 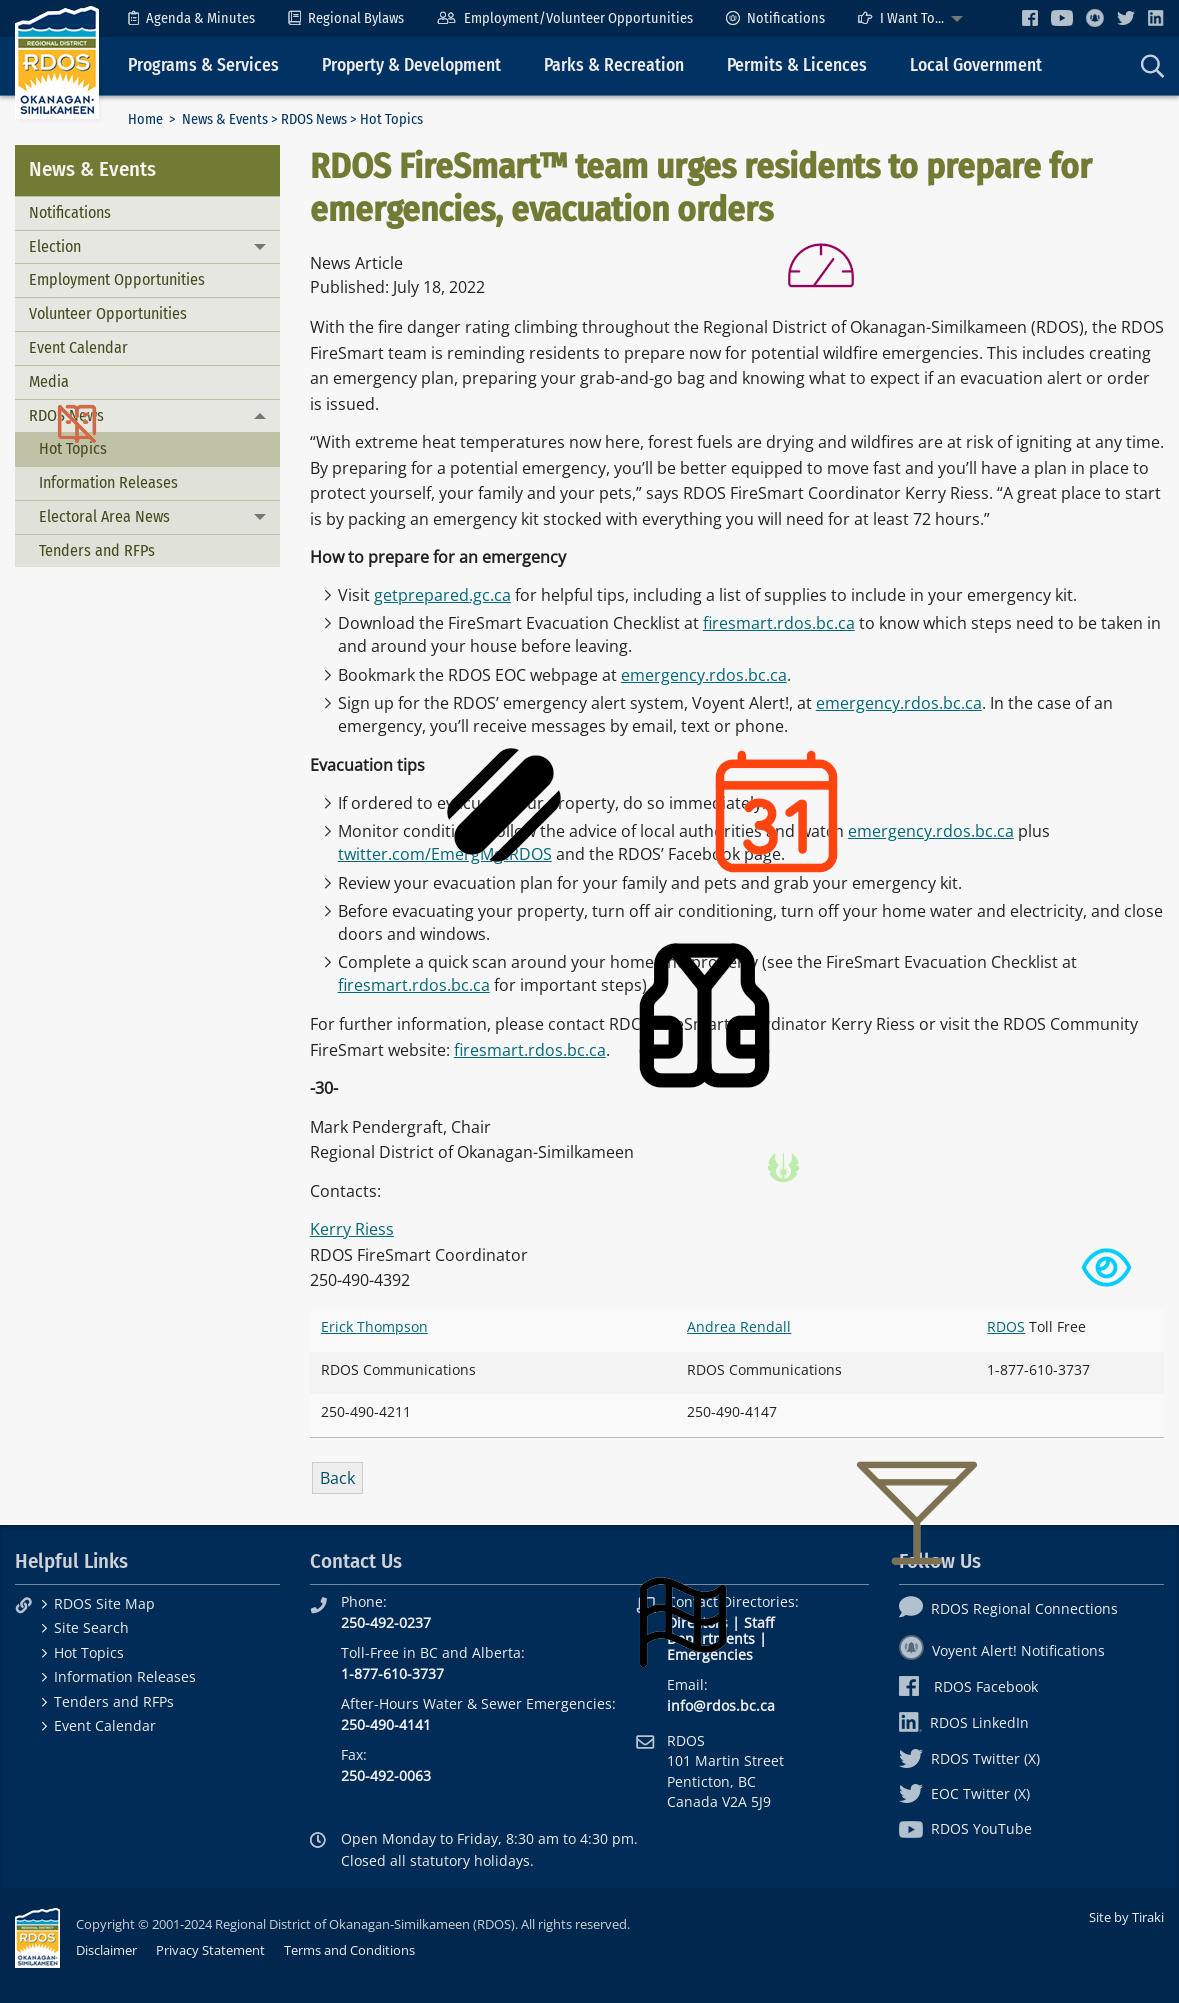 I want to click on disable vocabulary or dictionary feature, so click(x=77, y=424).